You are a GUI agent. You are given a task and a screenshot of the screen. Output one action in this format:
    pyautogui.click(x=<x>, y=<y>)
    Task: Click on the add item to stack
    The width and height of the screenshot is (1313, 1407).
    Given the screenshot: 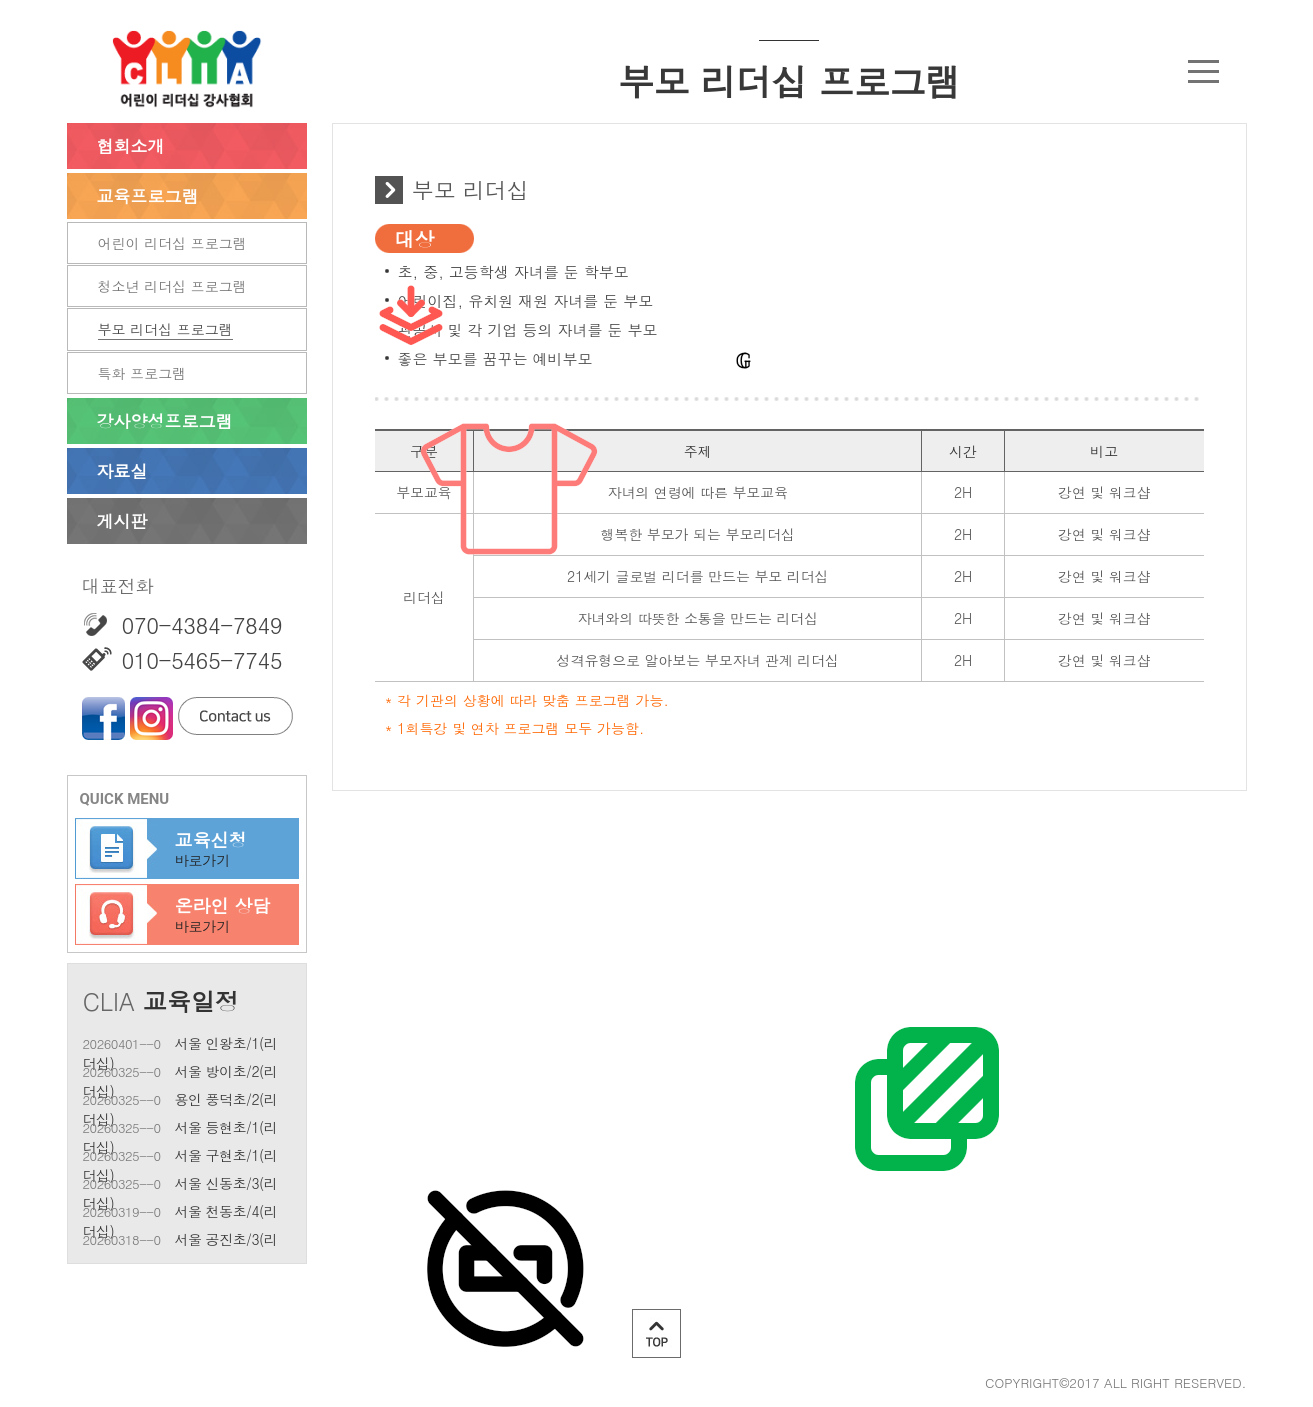 What is the action you would take?
    pyautogui.click(x=411, y=317)
    